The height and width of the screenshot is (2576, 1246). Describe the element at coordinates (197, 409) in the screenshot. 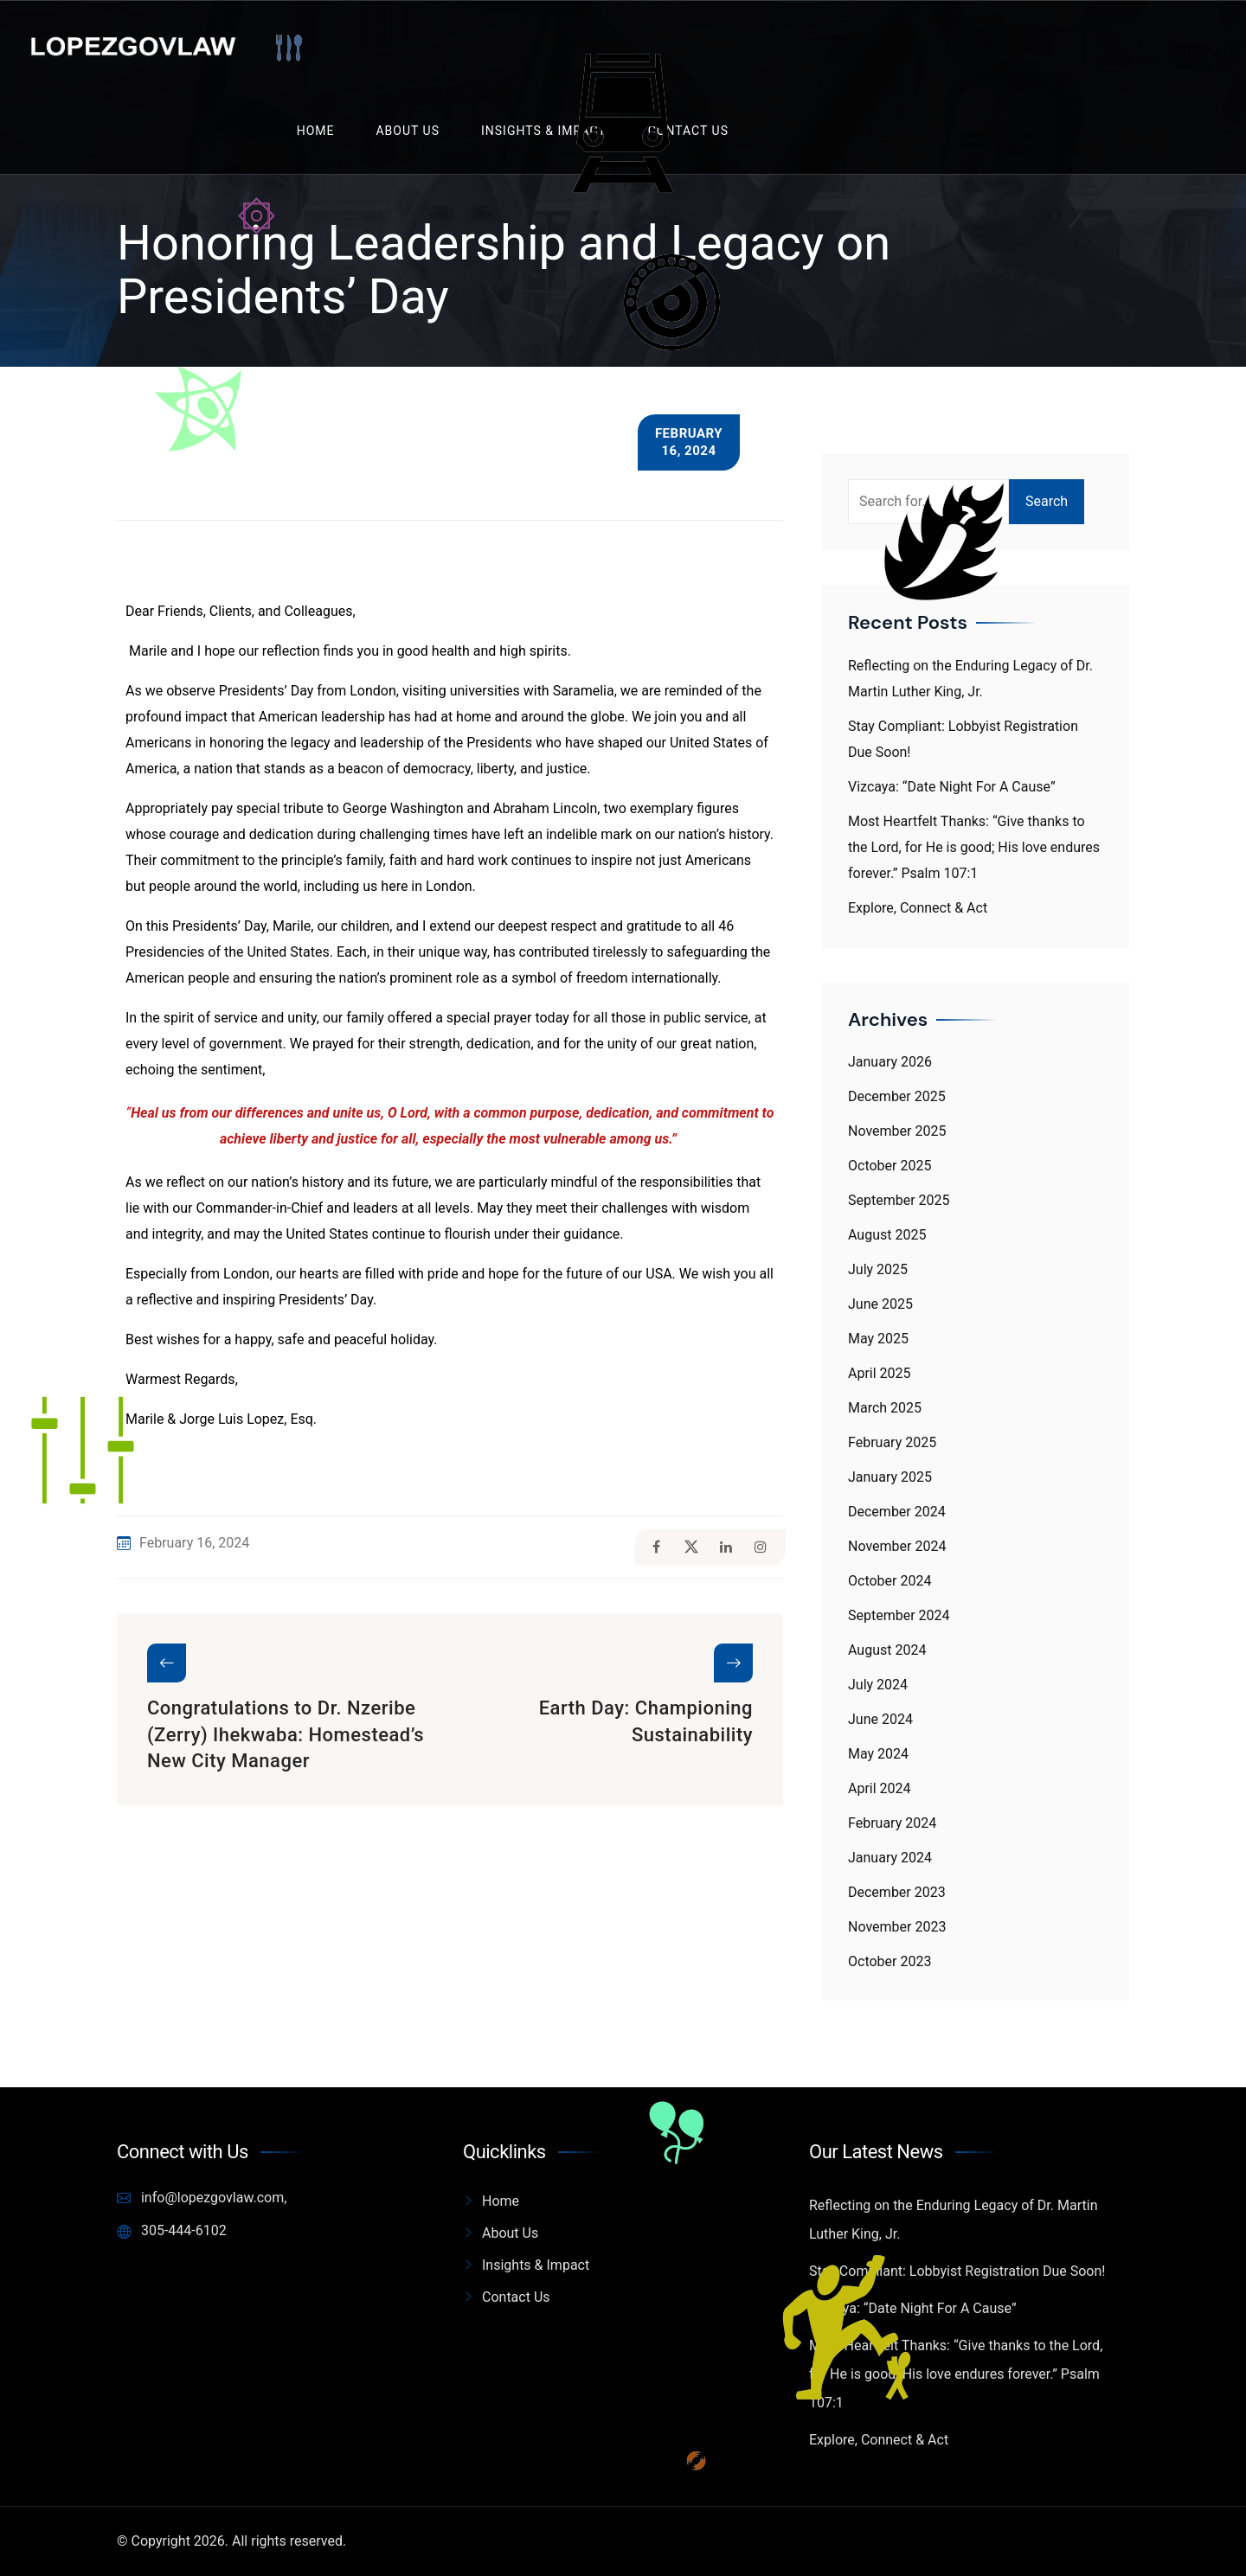

I see `indicates a flexible or customizable reward/rating` at that location.